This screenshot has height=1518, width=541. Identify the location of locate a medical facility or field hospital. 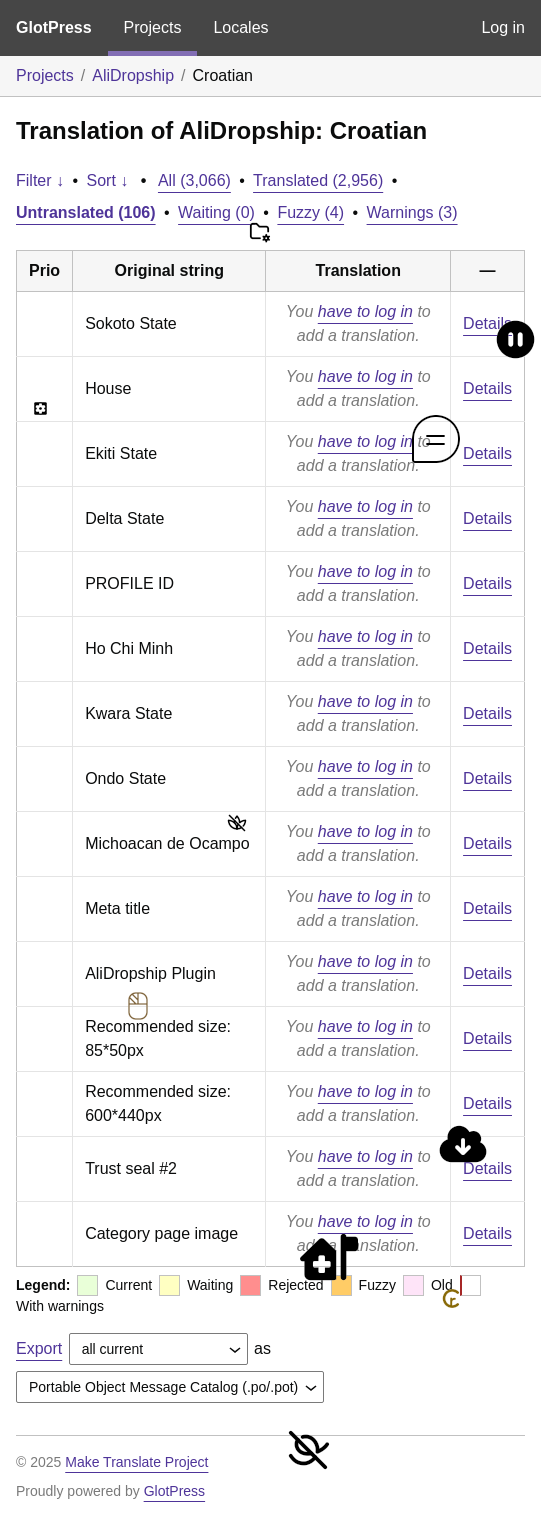
(329, 1257).